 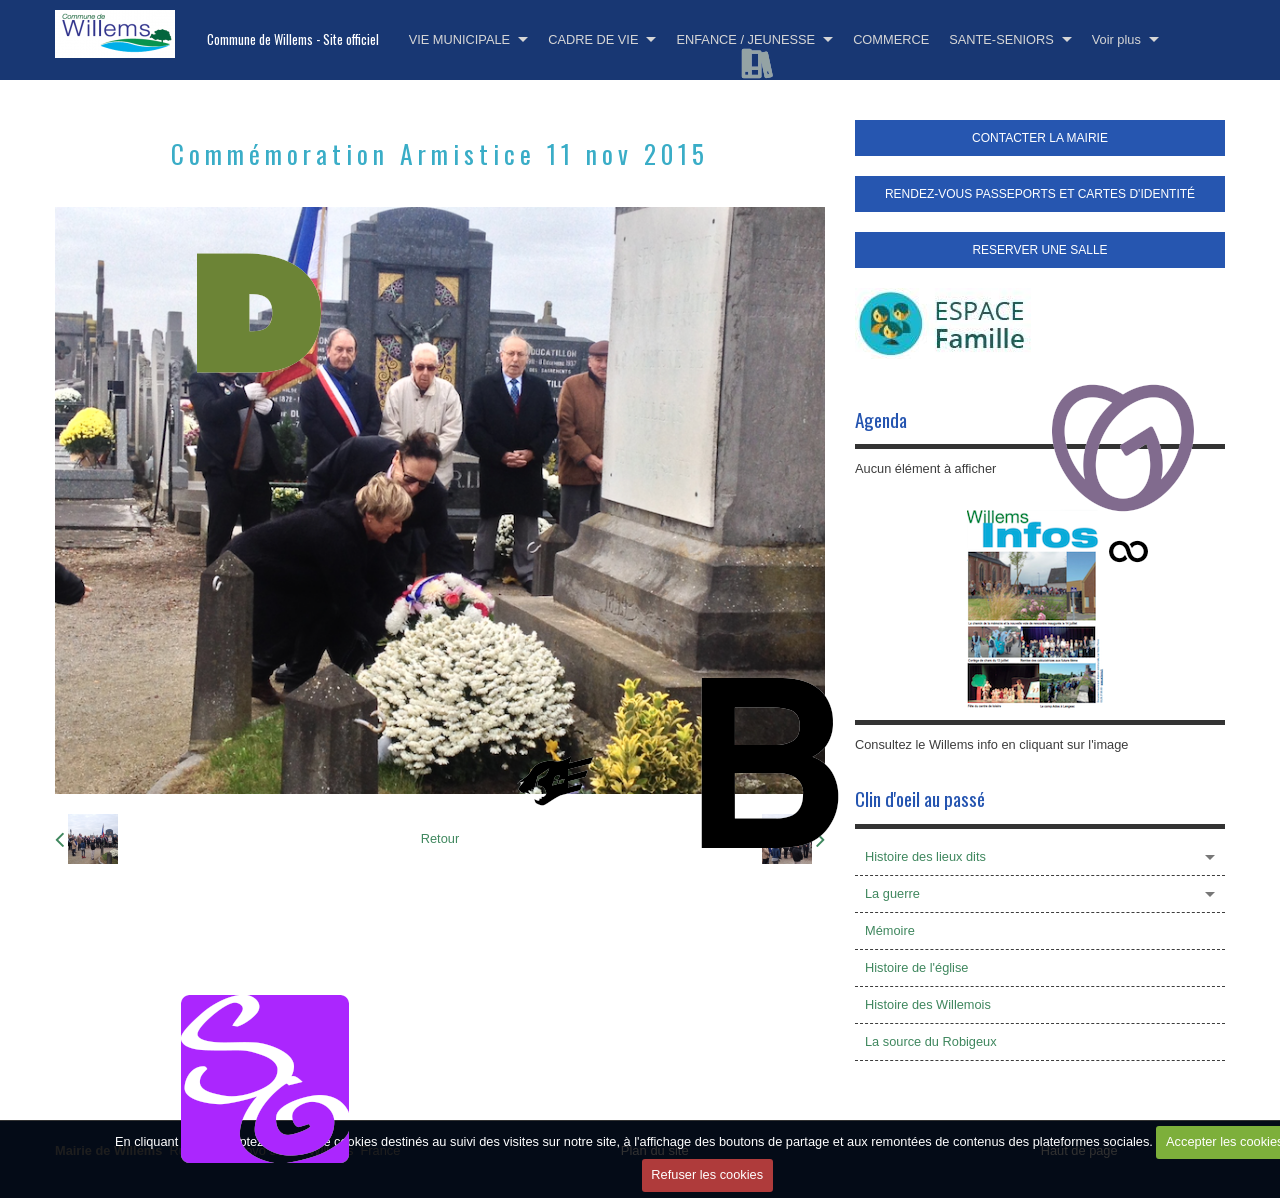 I want to click on access your library or collection, so click(x=756, y=63).